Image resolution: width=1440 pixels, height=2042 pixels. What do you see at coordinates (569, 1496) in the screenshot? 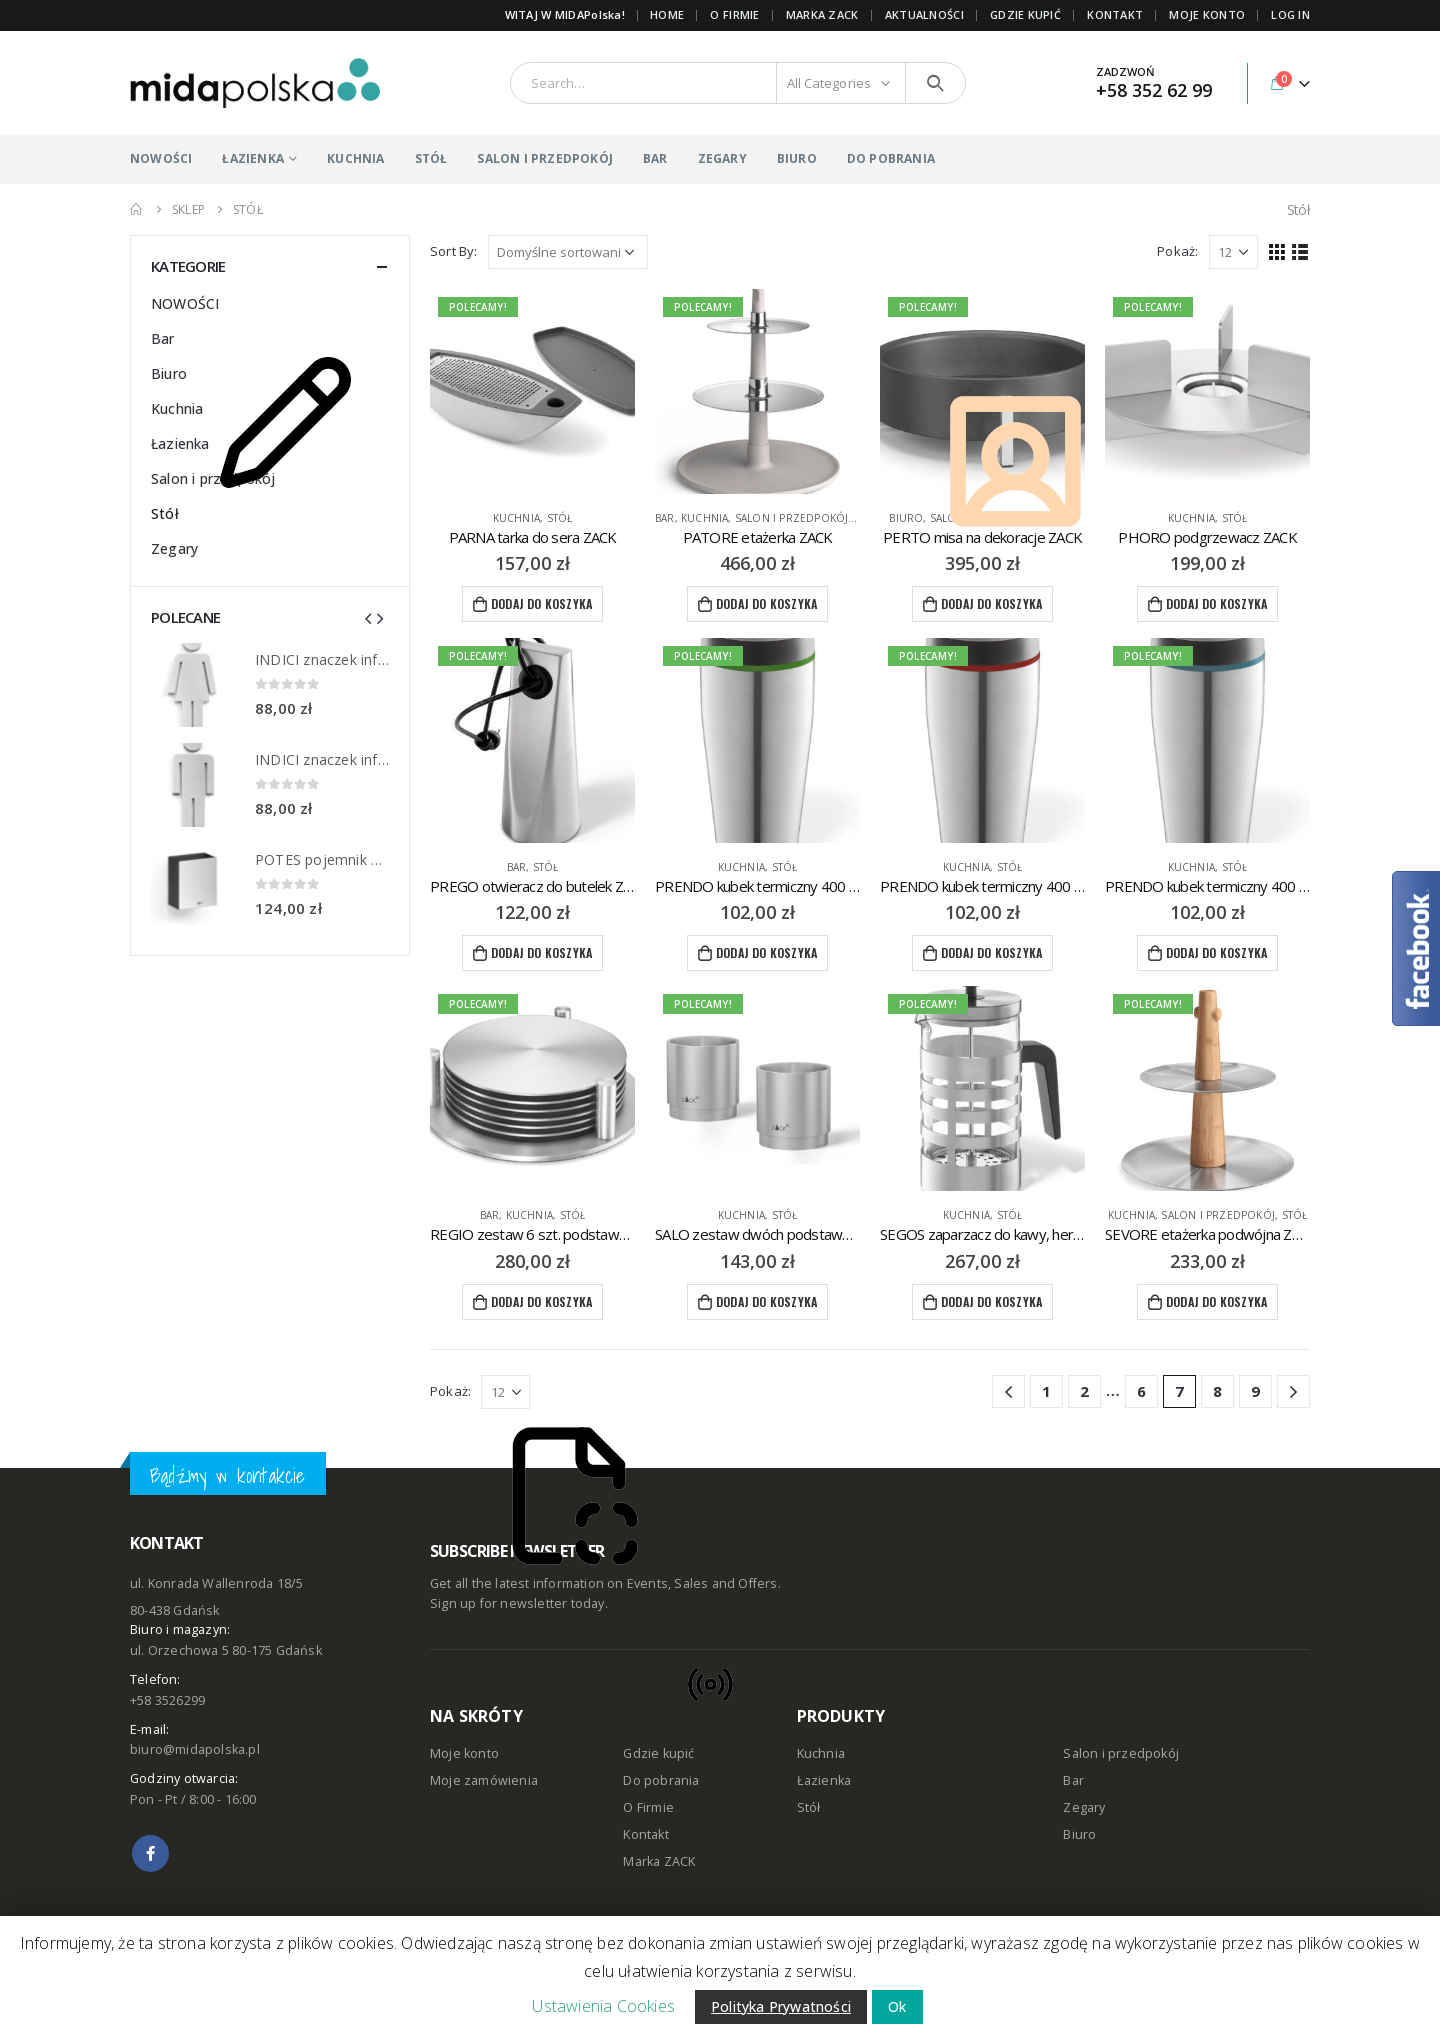
I see `scan a document` at bounding box center [569, 1496].